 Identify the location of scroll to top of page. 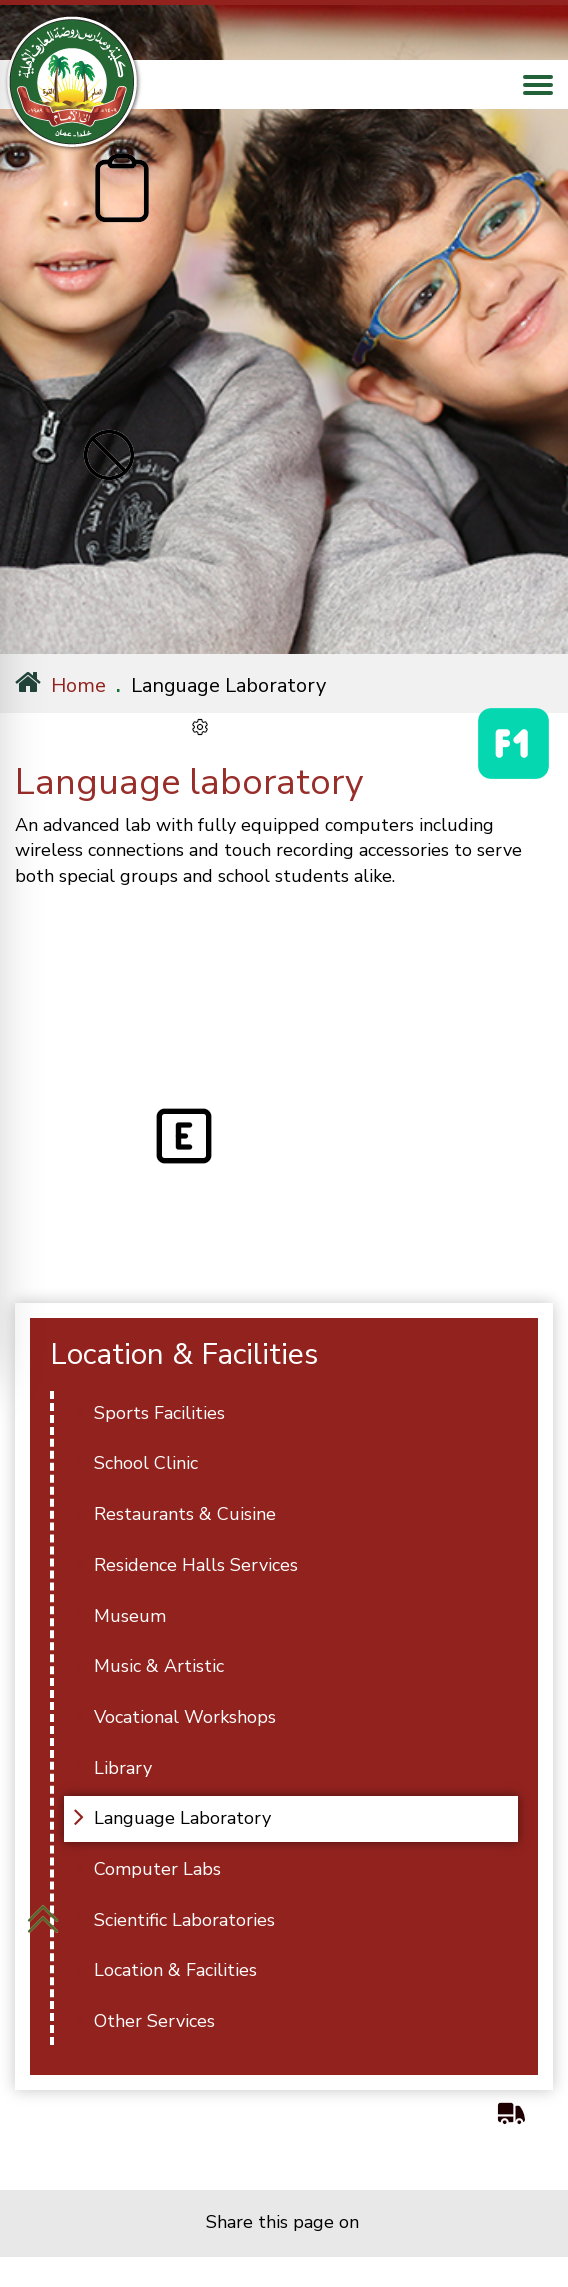
(43, 1919).